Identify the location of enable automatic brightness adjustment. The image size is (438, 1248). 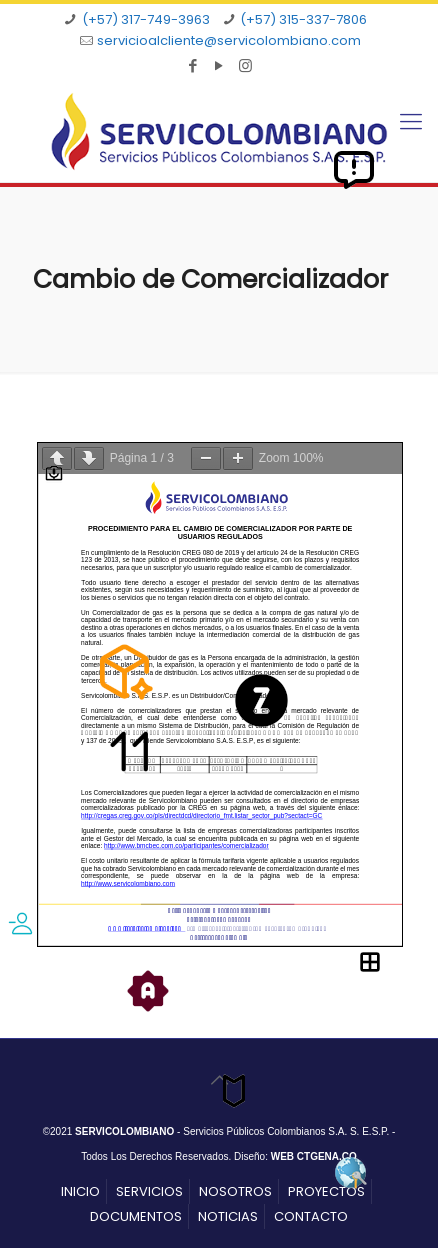
(148, 991).